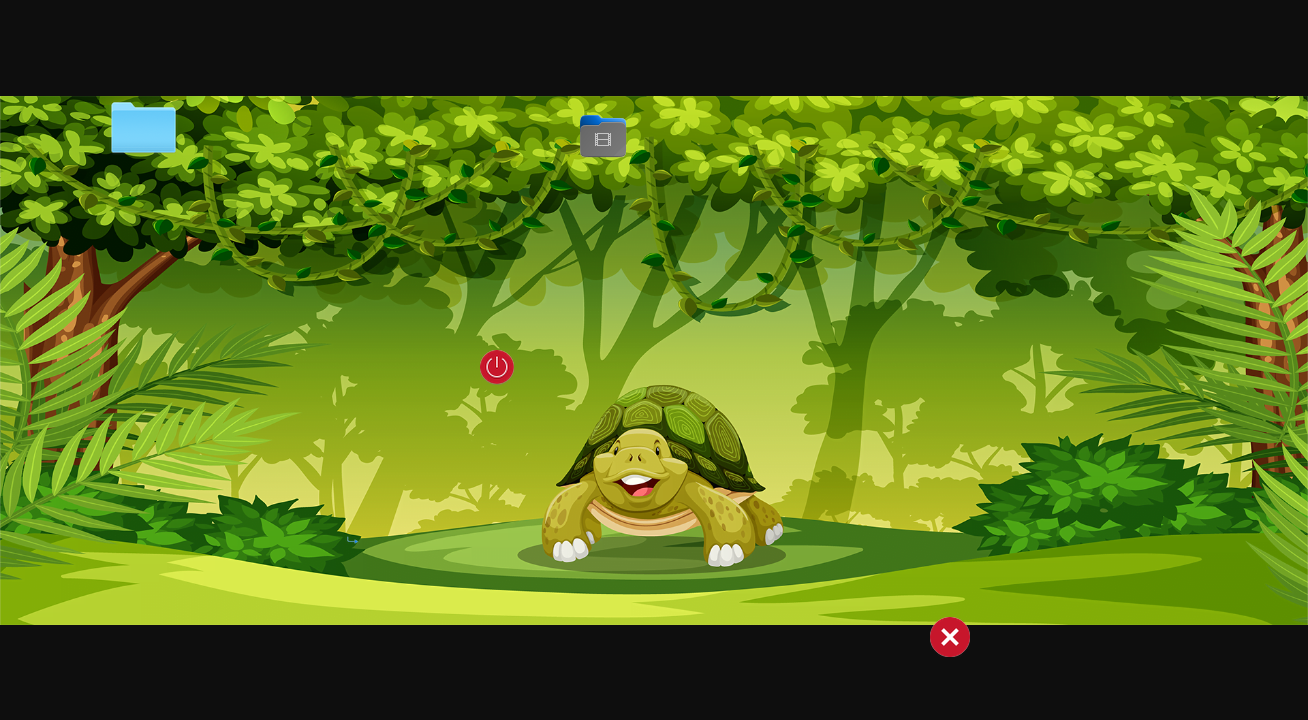 This screenshot has height=720, width=1308. I want to click on forward this email to another recipient, so click(353, 540).